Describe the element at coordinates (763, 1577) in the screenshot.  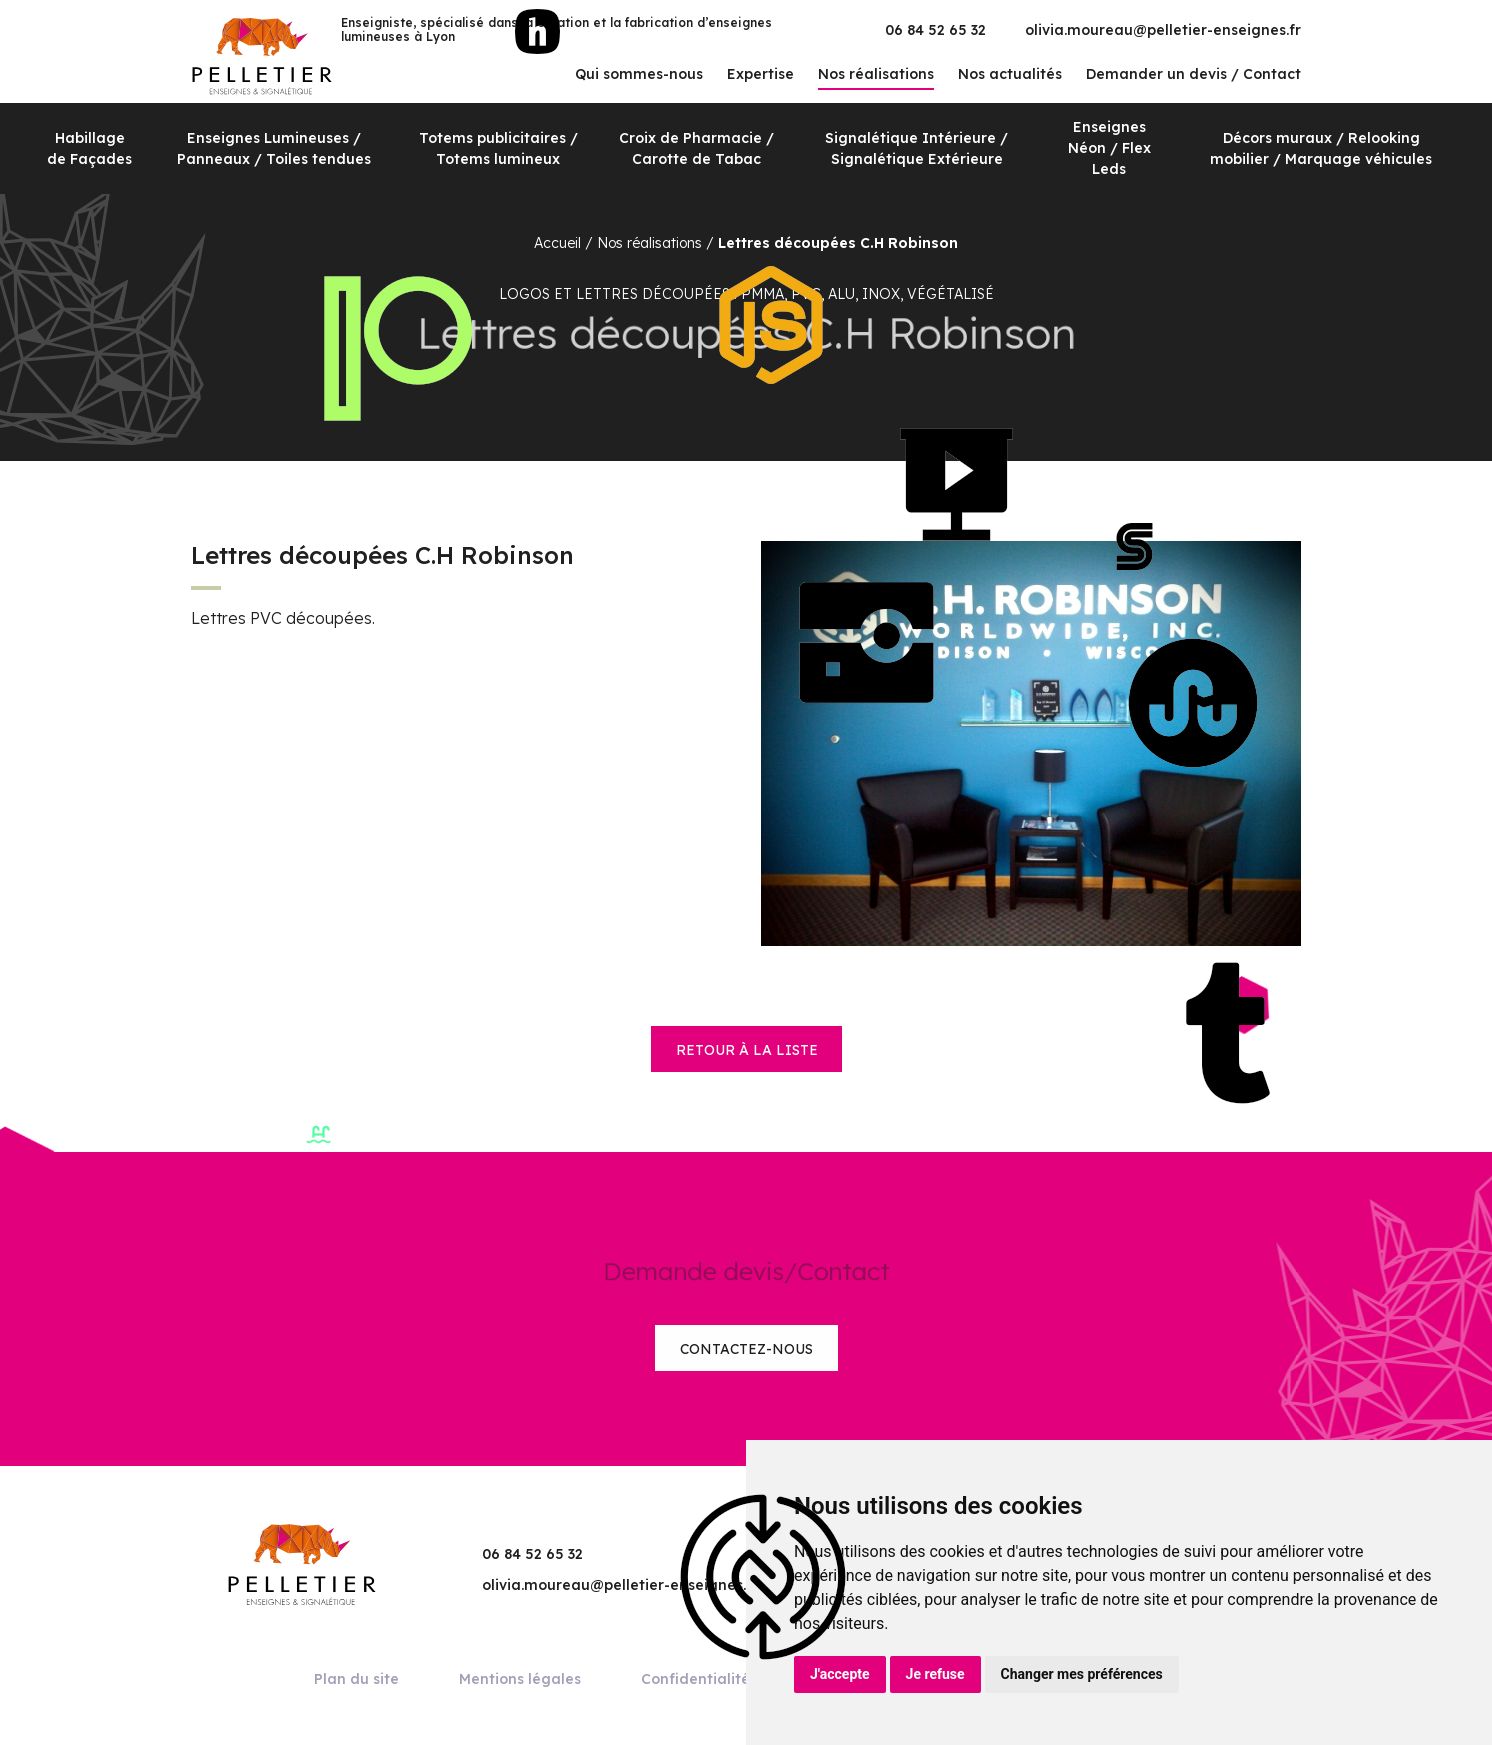
I see `indicates nfc directional communication capability` at that location.